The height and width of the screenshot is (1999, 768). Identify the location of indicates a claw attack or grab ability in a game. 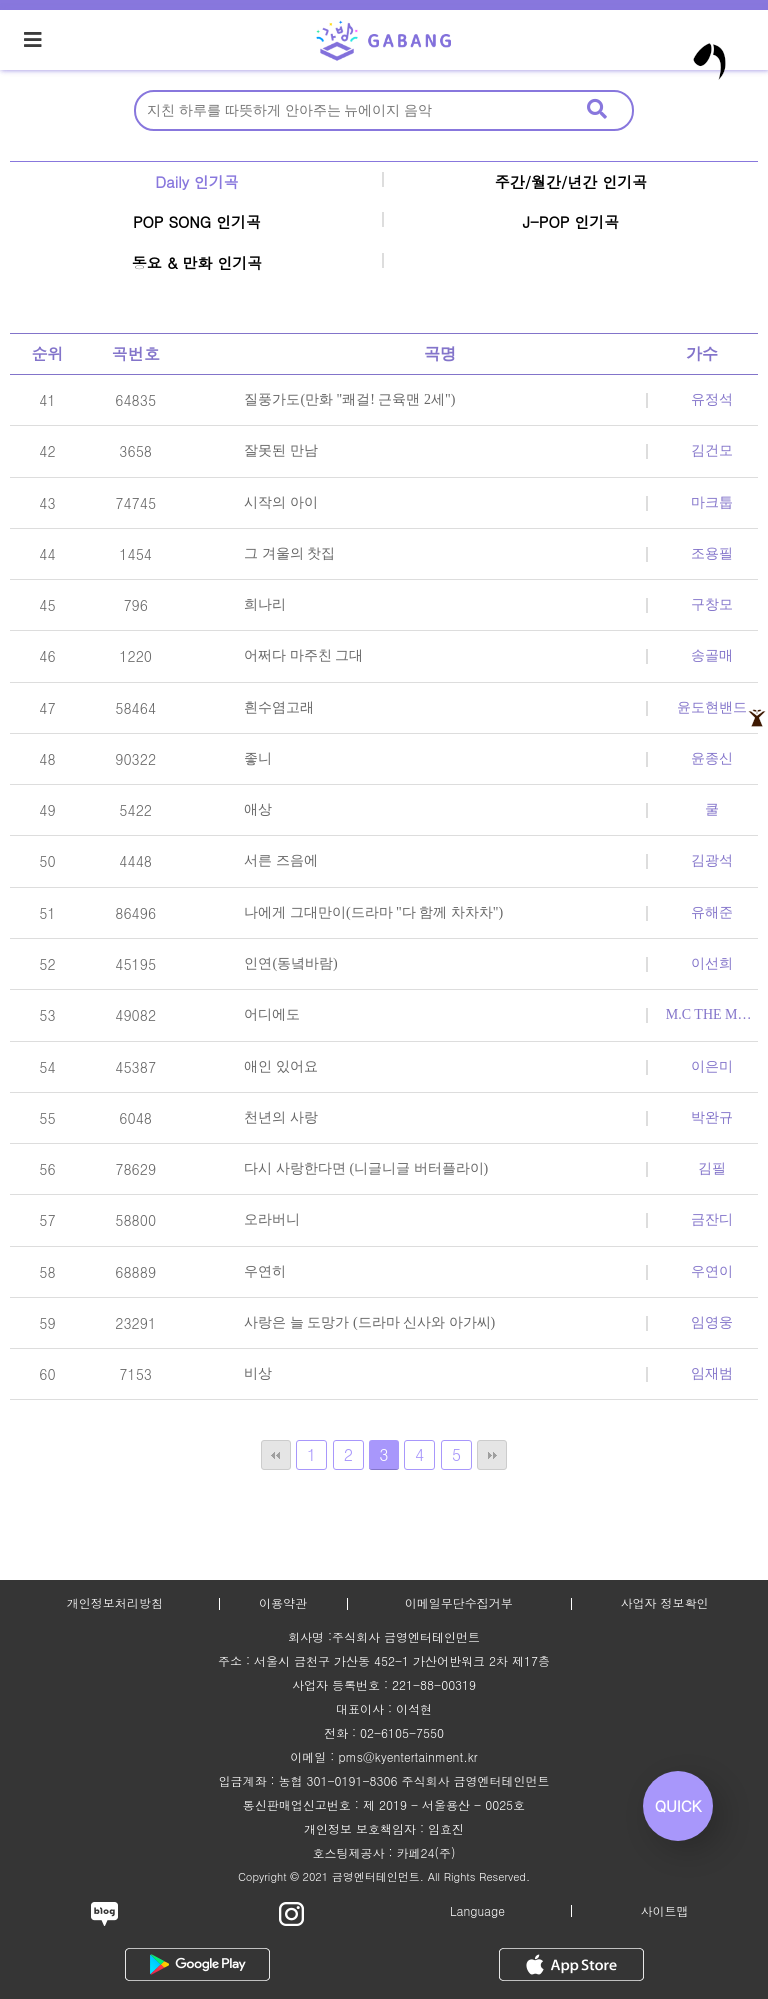
(709, 61).